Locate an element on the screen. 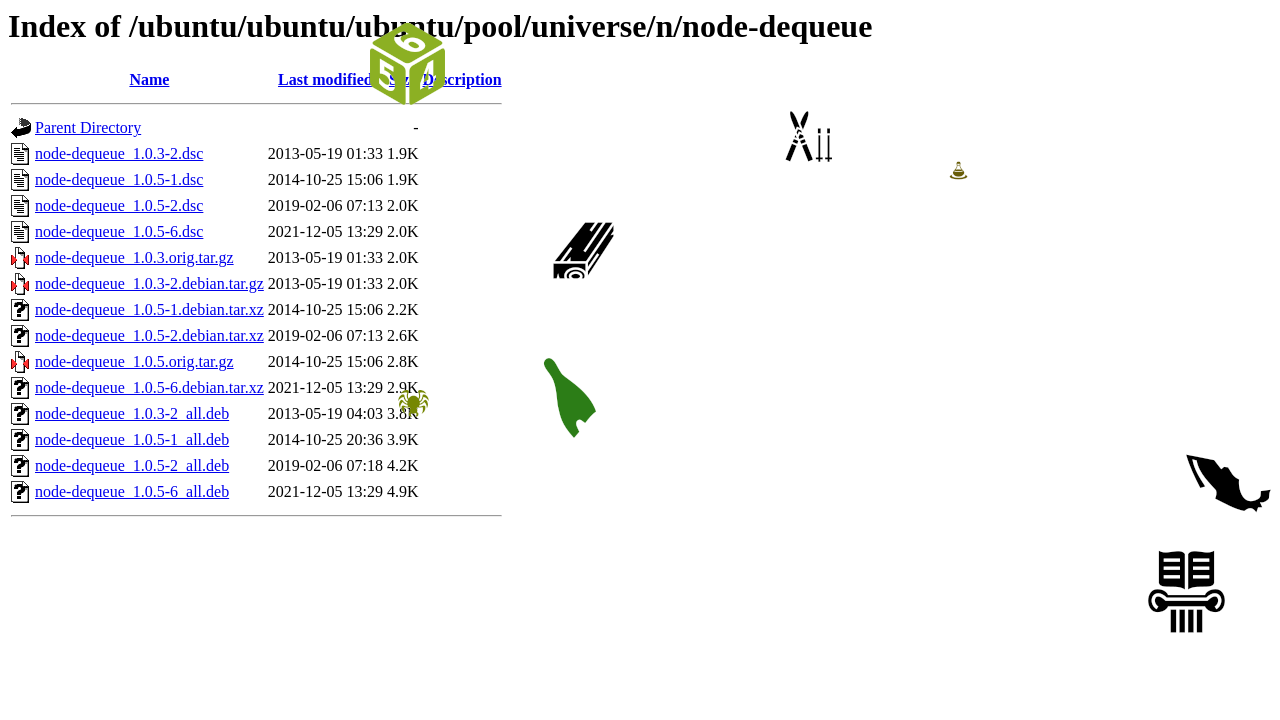 This screenshot has width=1280, height=720. wood beam resource or building material is located at coordinates (583, 250).